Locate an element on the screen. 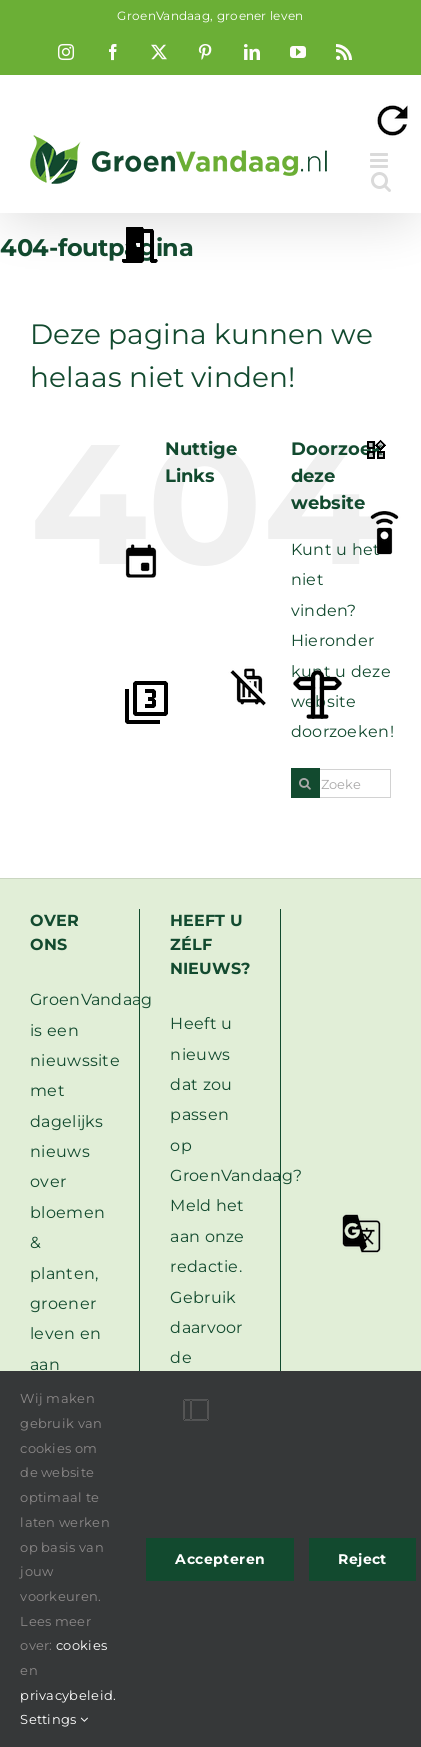  translate text using Google Translate is located at coordinates (361, 1233).